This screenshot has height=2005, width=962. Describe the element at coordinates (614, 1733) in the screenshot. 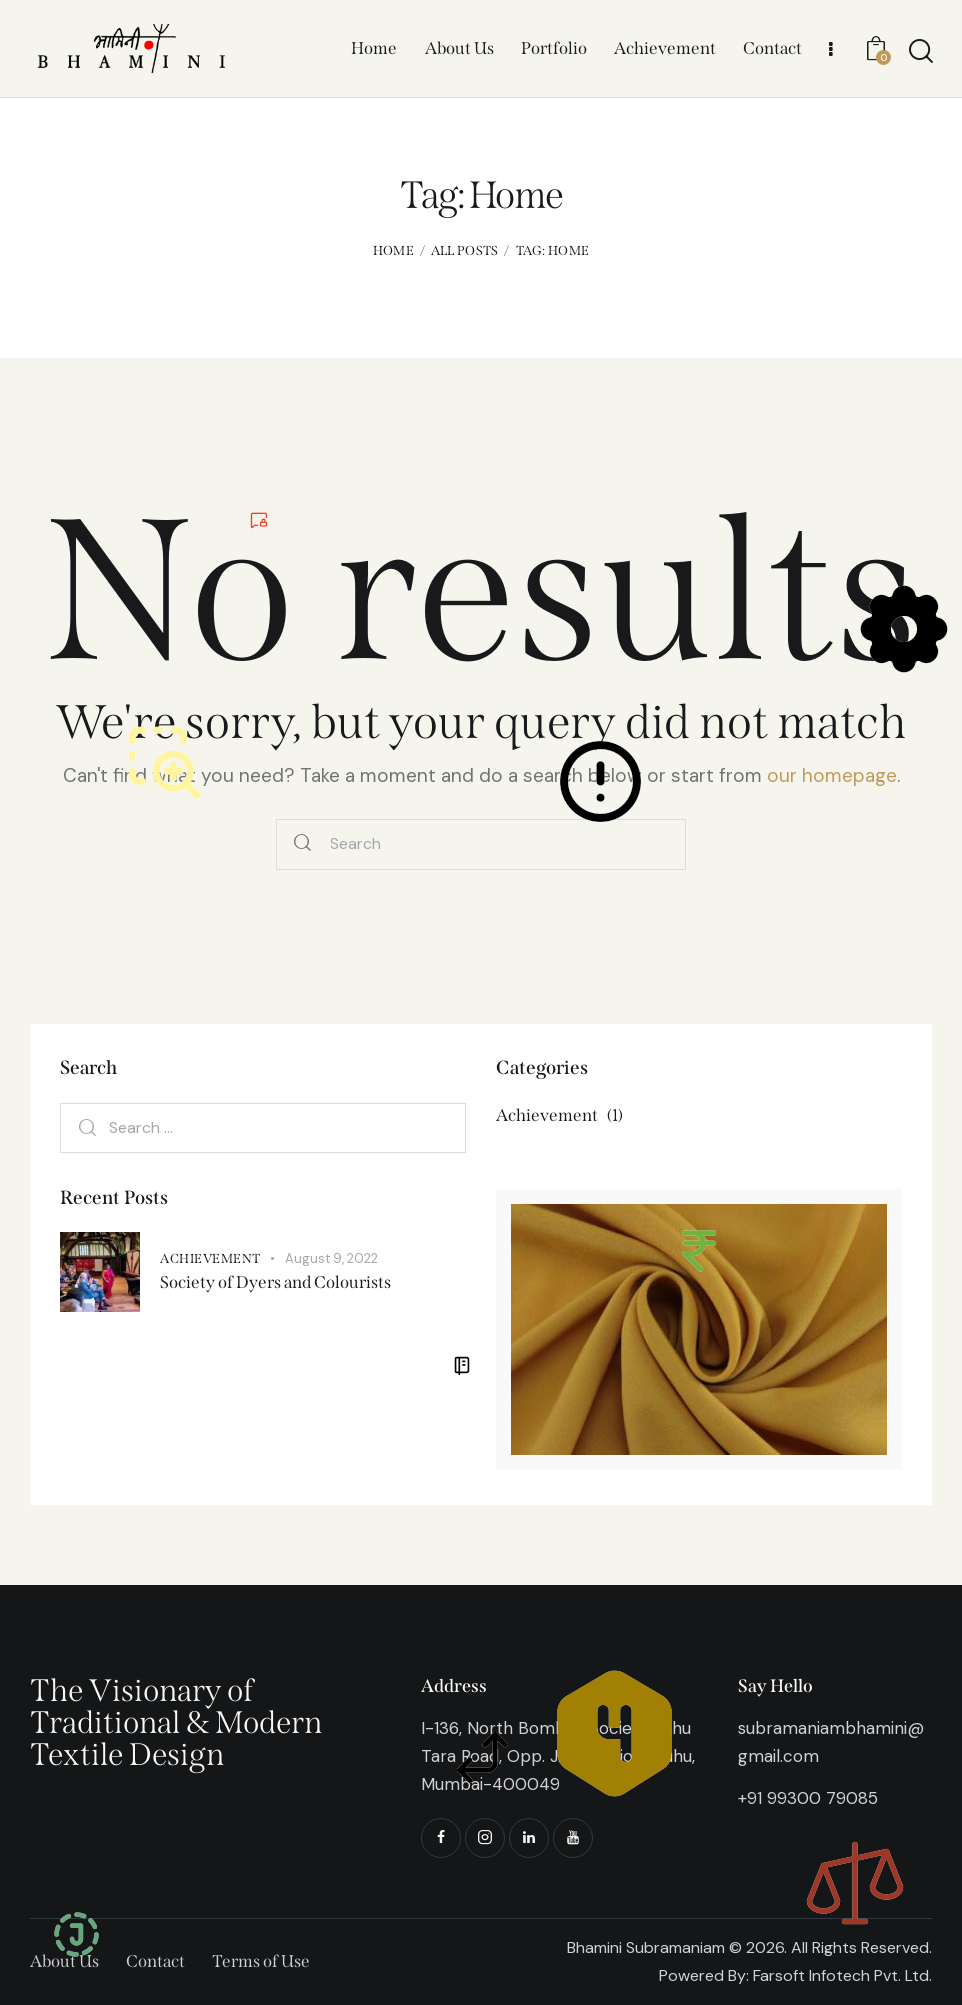

I see `step 4 in a multi-step process` at that location.